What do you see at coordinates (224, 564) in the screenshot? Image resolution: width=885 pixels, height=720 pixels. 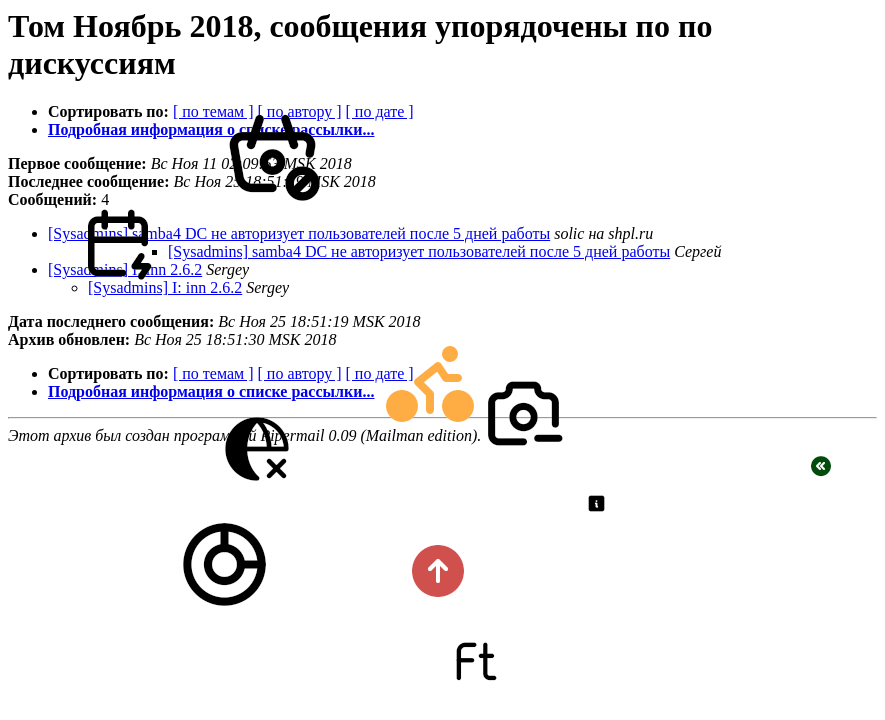 I see `view donut chart analytics` at bounding box center [224, 564].